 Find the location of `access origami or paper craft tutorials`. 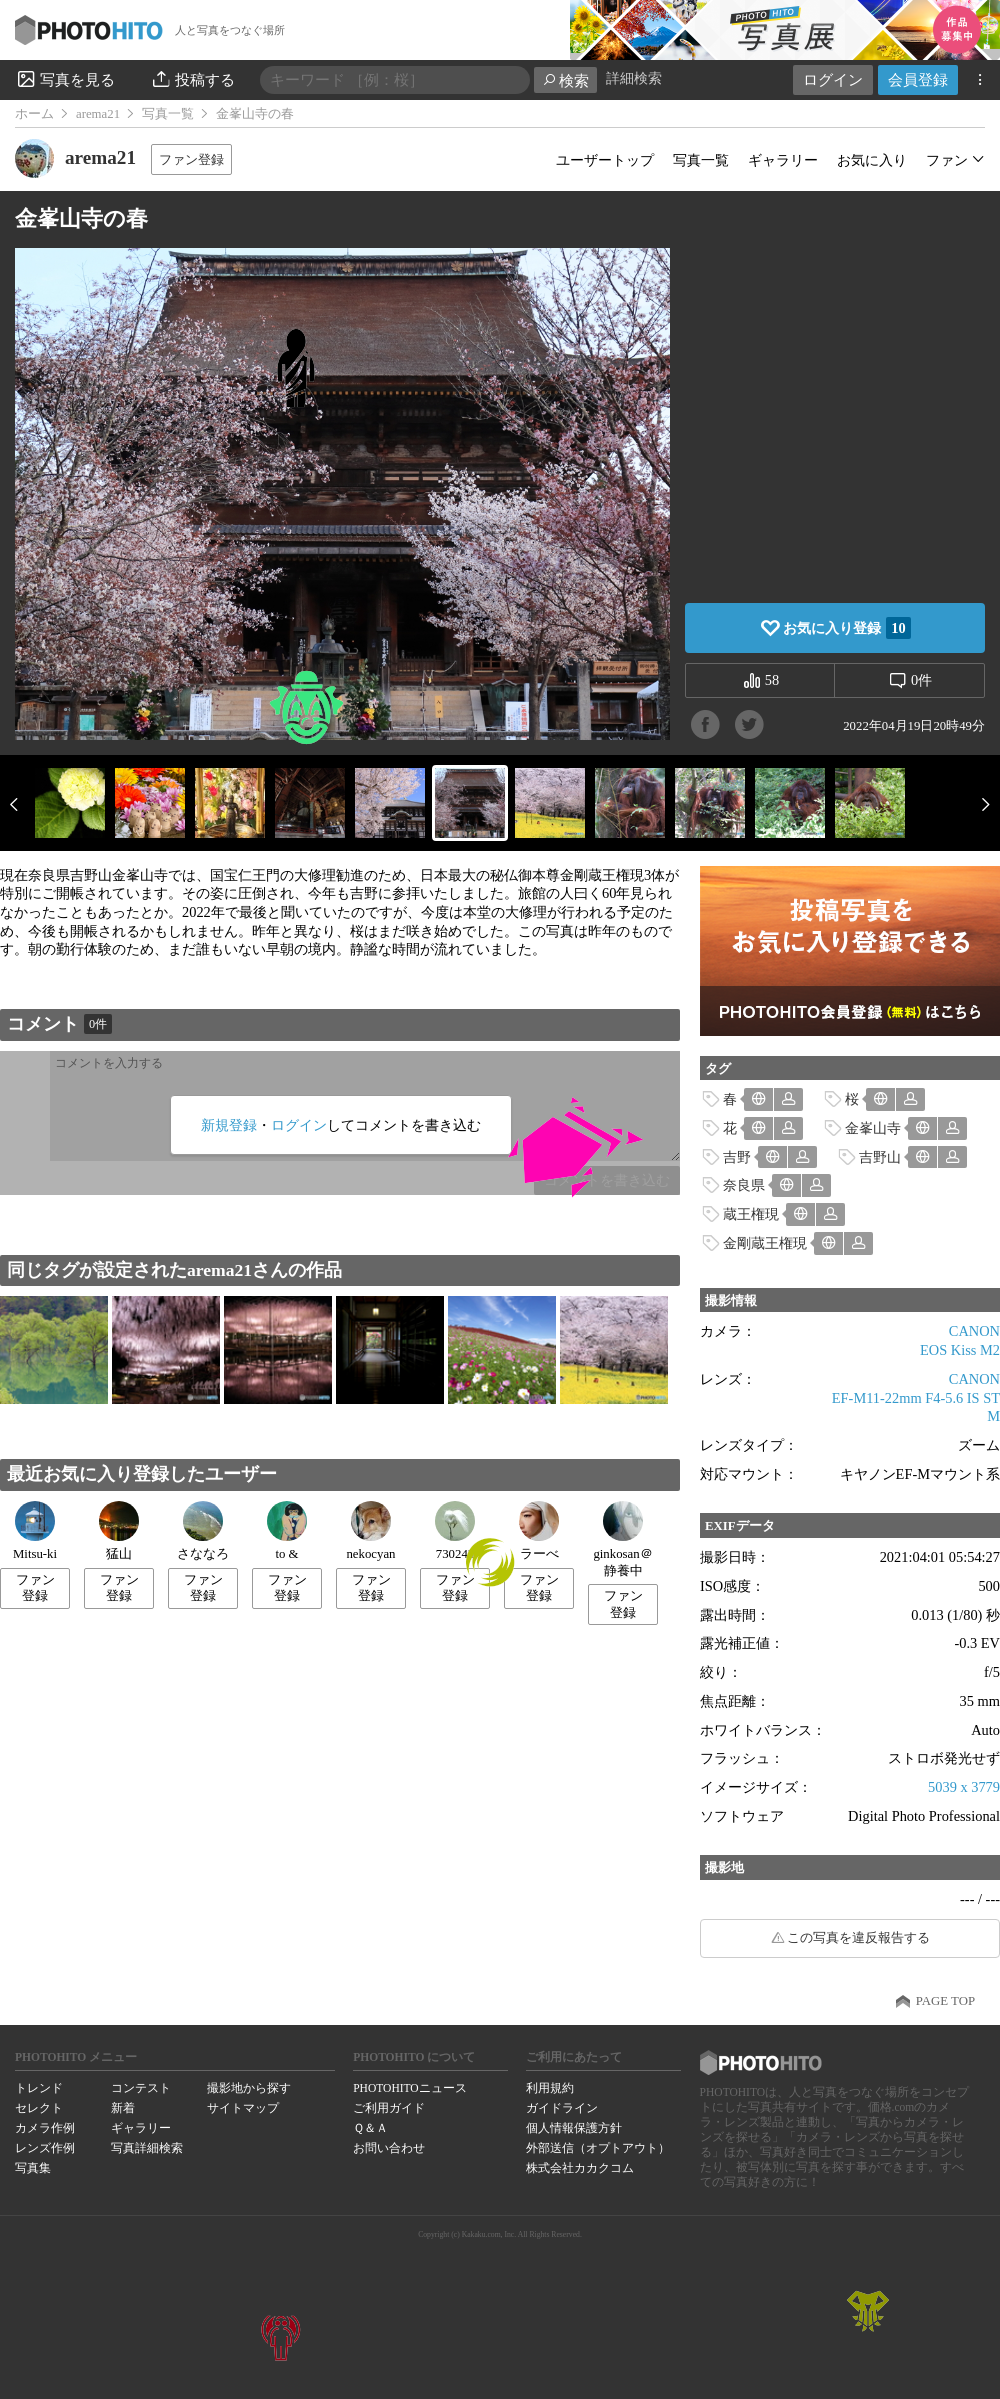

access origami or paper craft tutorials is located at coordinates (574, 1147).